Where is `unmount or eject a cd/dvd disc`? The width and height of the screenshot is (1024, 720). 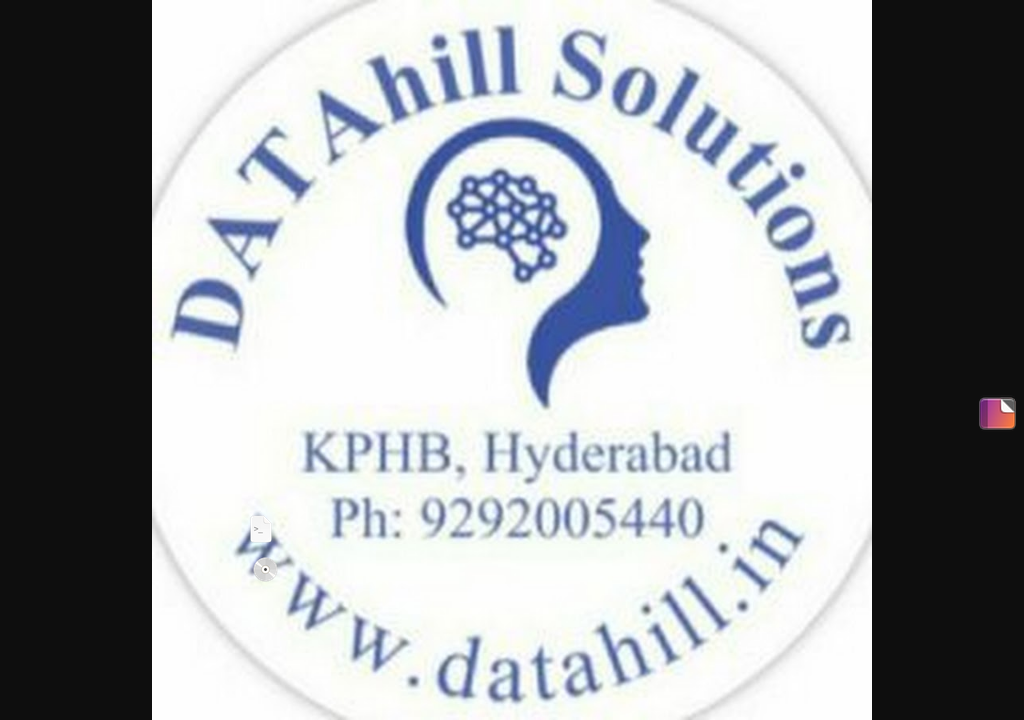 unmount or eject a cd/dvd disc is located at coordinates (265, 569).